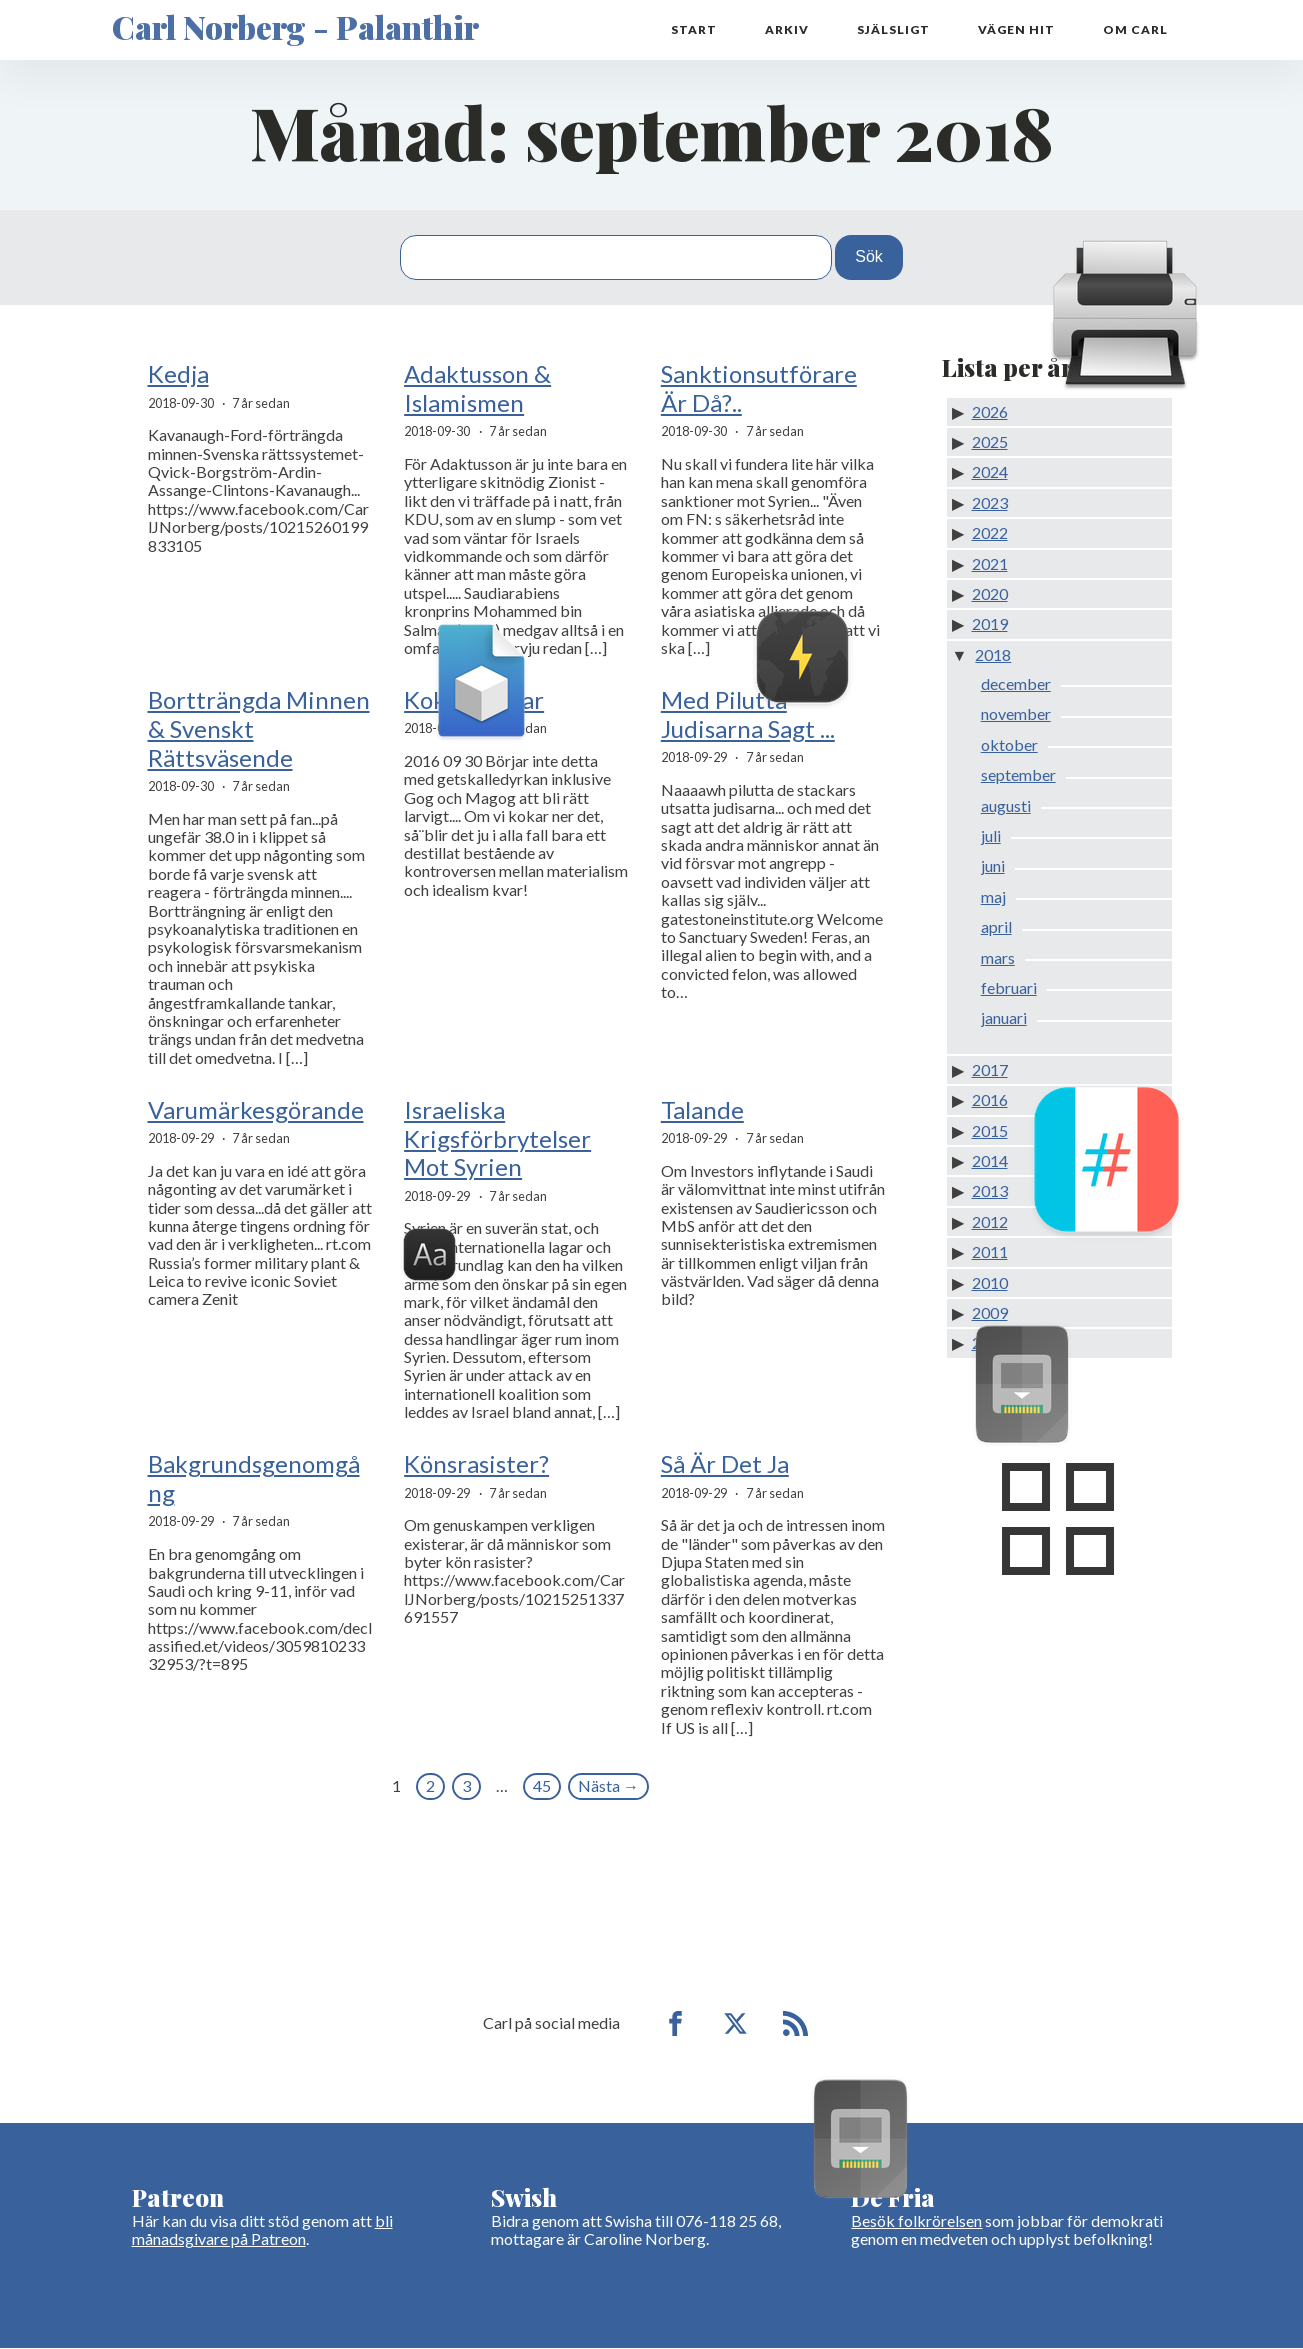 The width and height of the screenshot is (1303, 2349). Describe the element at coordinates (1022, 1384) in the screenshot. I see `a sega genesis ROM file` at that location.